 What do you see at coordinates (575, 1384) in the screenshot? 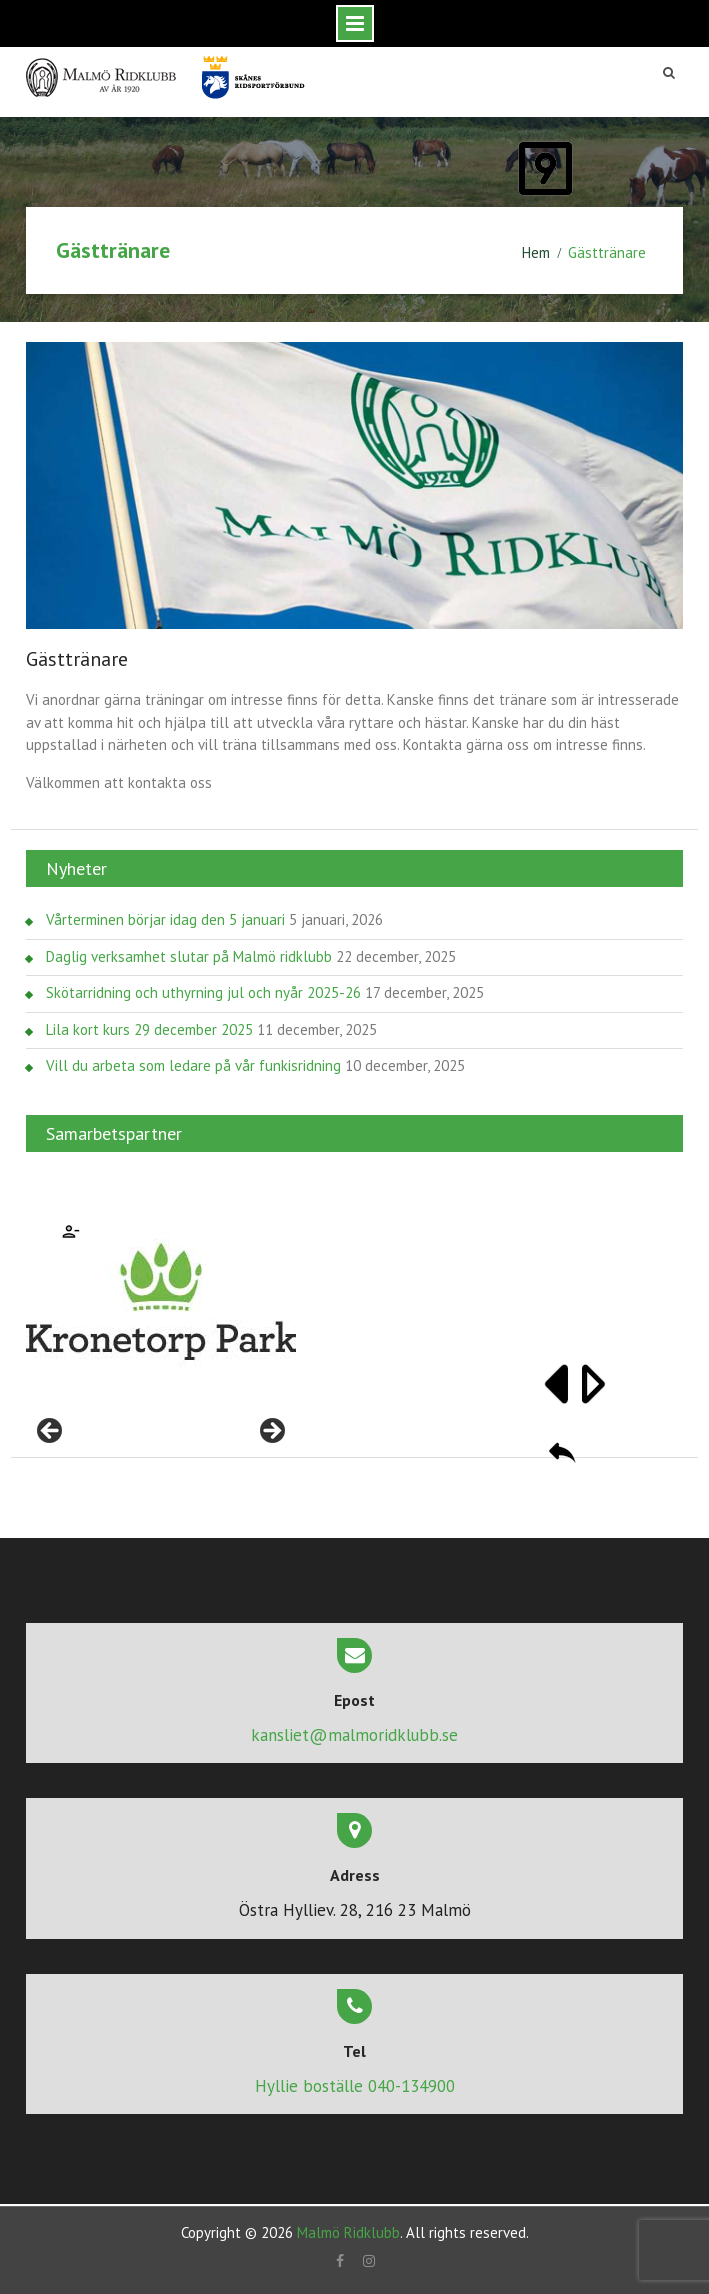
I see `switch to the right panel or view` at bounding box center [575, 1384].